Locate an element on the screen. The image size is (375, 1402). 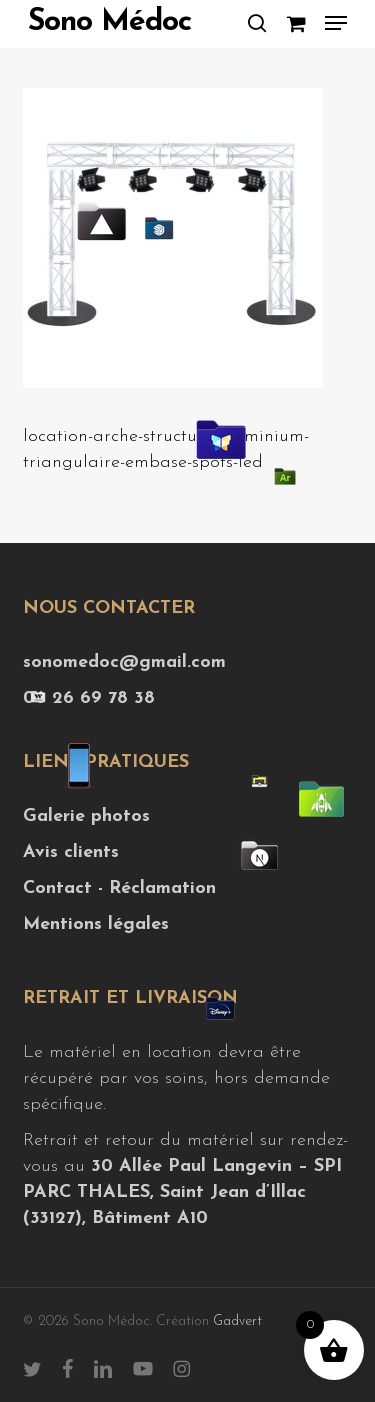
iPhone SE device icon in system preferences is located at coordinates (79, 766).